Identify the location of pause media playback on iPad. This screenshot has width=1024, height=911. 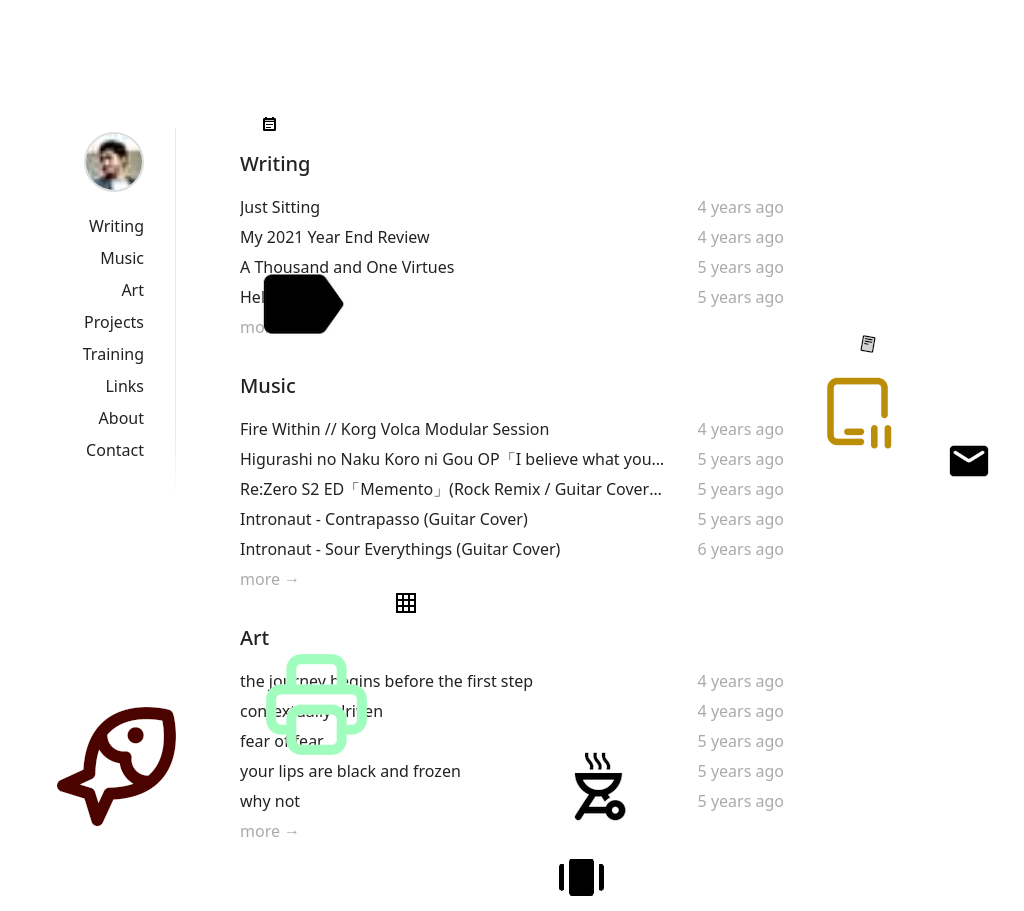
(857, 411).